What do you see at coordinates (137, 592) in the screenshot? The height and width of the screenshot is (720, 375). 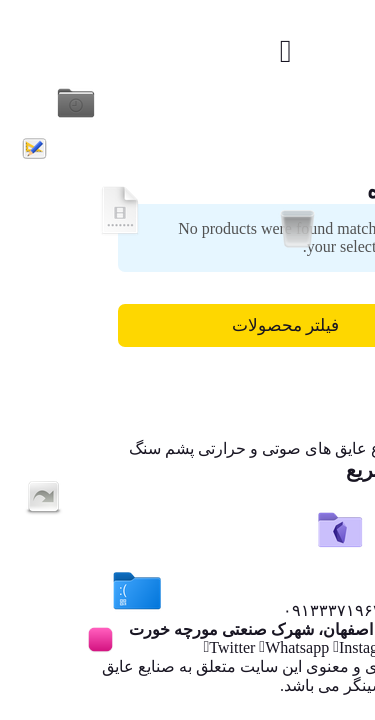 I see `folder containing system crash logs or error reports` at bounding box center [137, 592].